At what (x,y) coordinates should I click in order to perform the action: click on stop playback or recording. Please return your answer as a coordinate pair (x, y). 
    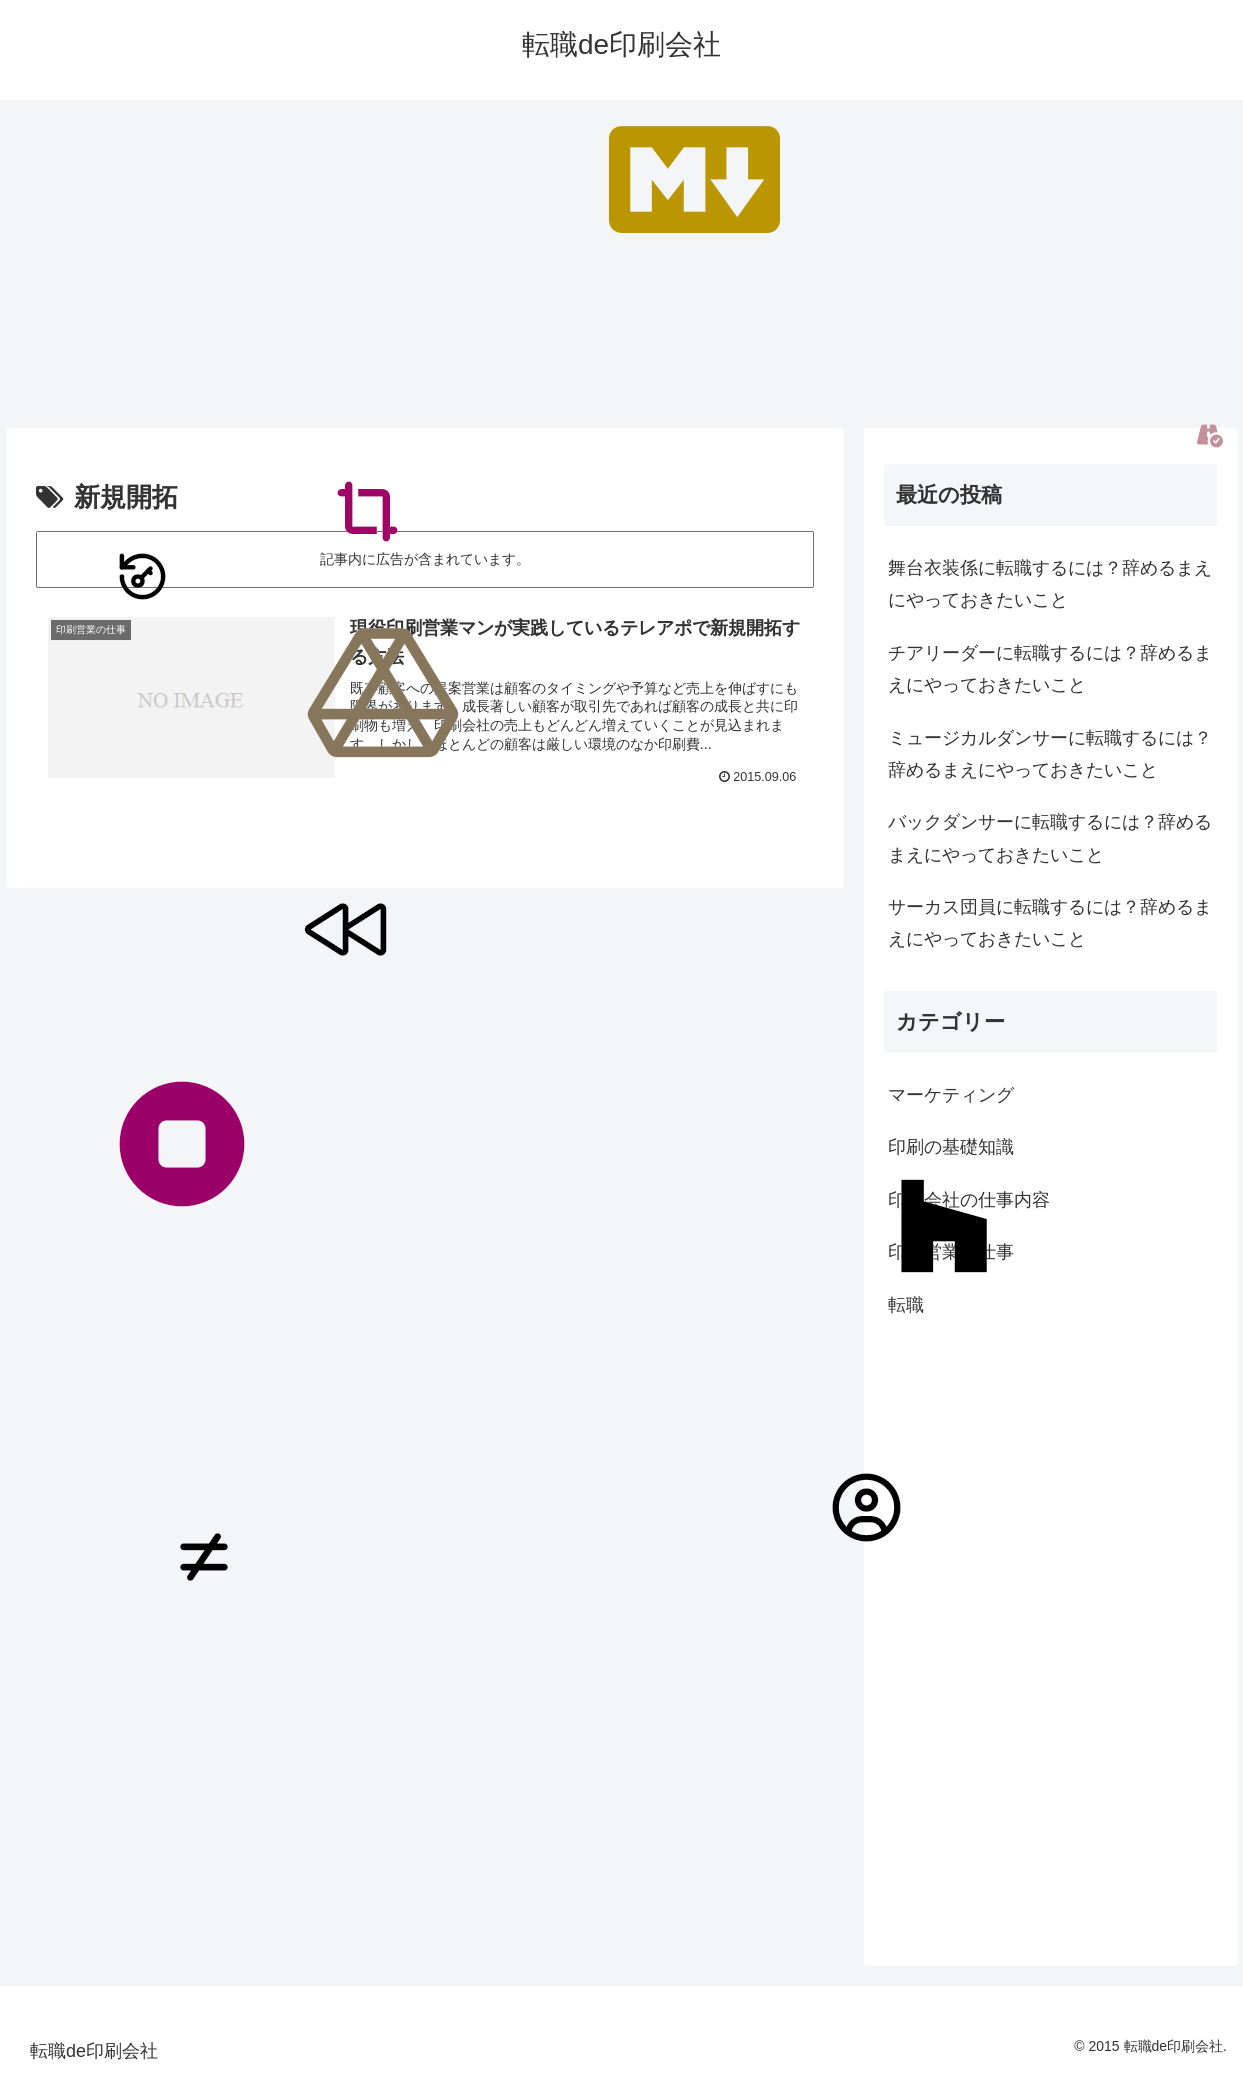
    Looking at the image, I should click on (182, 1144).